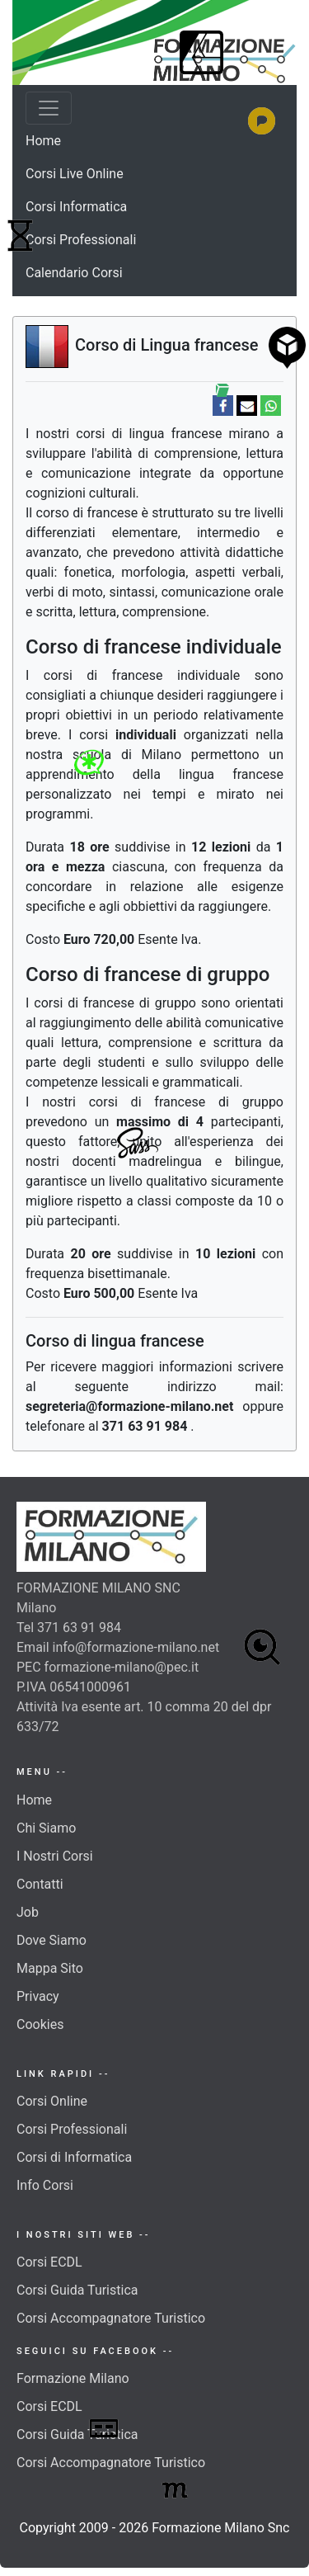 The width and height of the screenshot is (309, 2576). Describe the element at coordinates (20, 235) in the screenshot. I see `indicates a loading or processing state` at that location.